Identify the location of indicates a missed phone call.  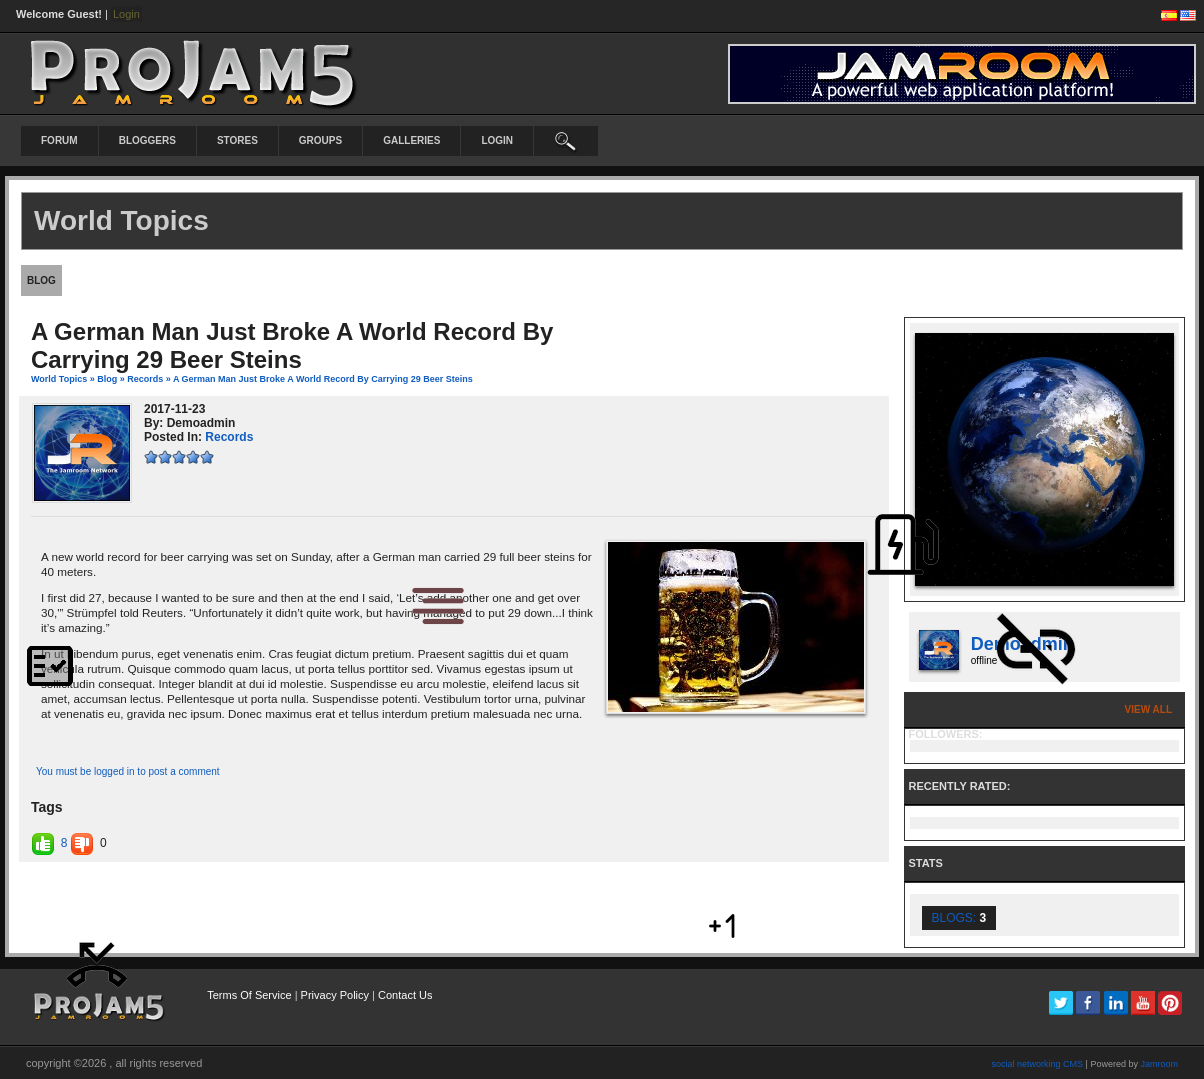
(97, 965).